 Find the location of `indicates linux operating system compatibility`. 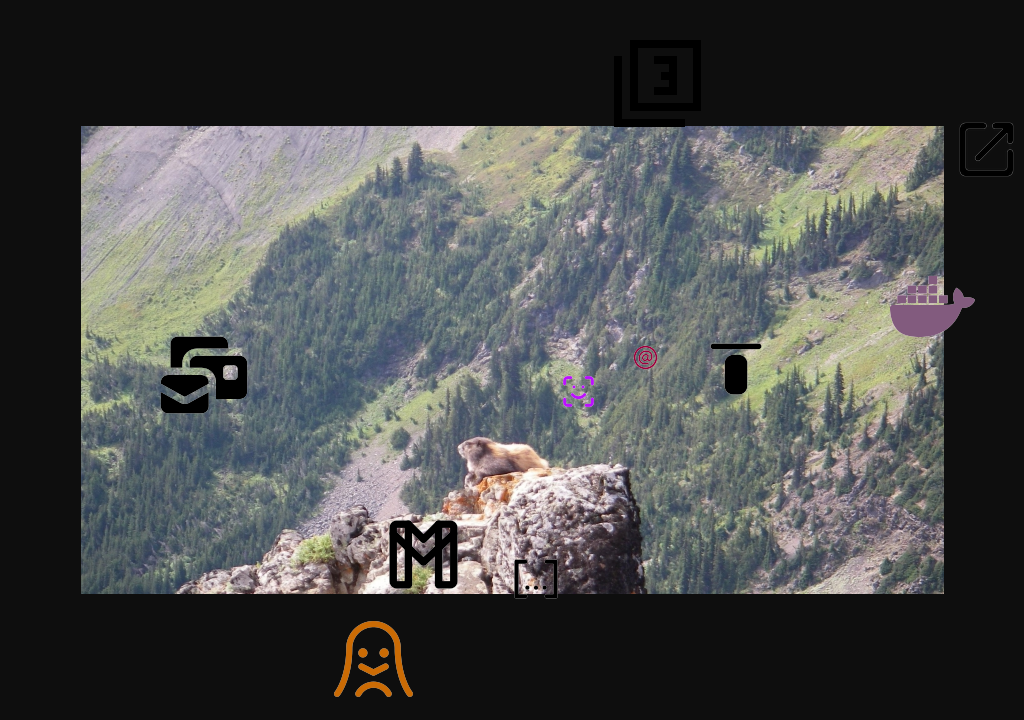

indicates linux operating system compatibility is located at coordinates (373, 663).